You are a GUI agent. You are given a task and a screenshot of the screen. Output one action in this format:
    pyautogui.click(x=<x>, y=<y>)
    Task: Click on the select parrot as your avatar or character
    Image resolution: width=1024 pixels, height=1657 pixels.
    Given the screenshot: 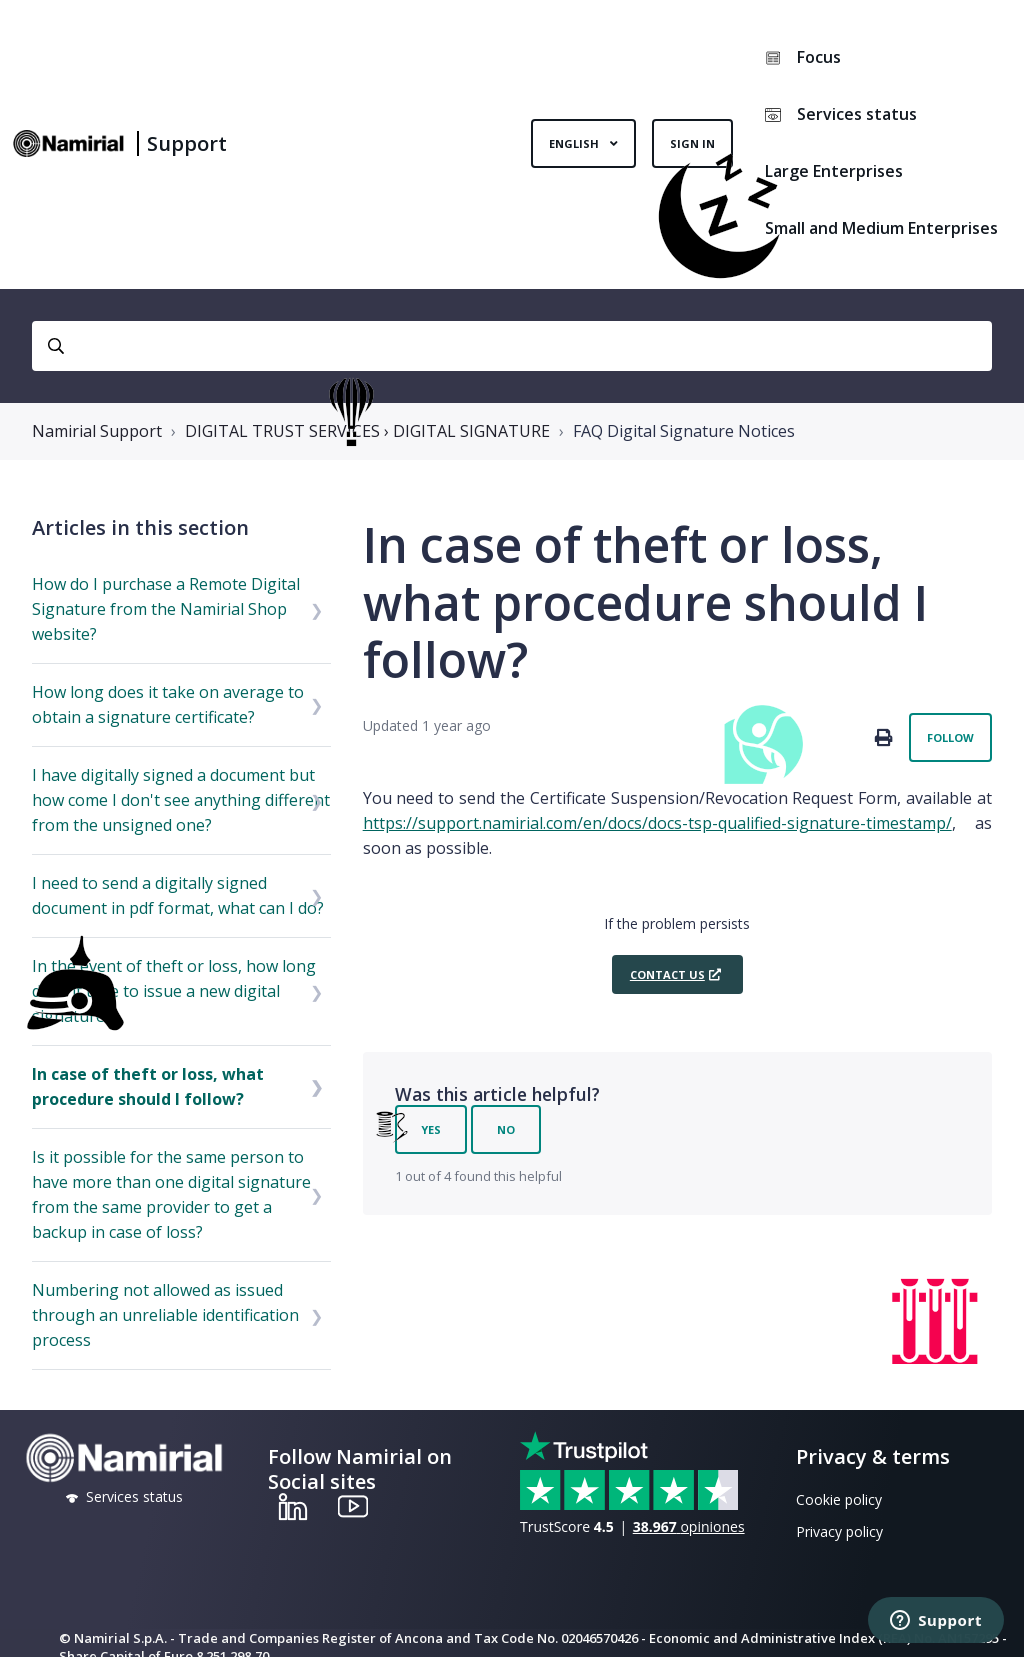 What is the action you would take?
    pyautogui.click(x=763, y=744)
    